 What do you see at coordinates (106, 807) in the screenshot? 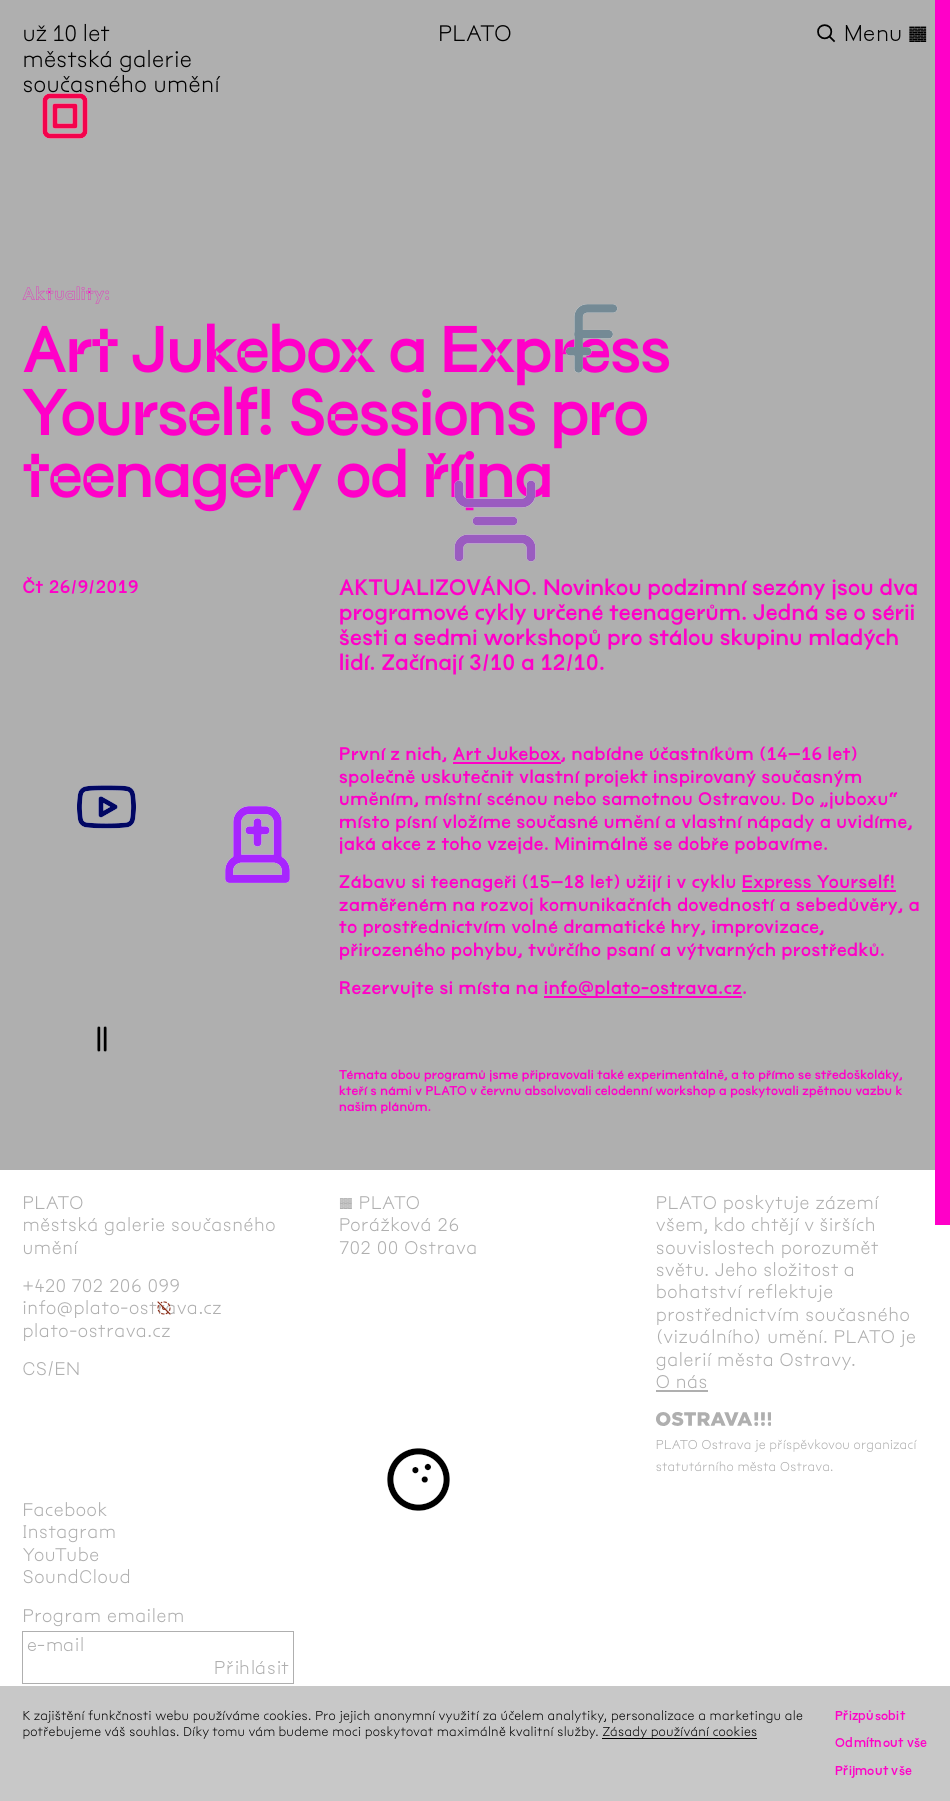
I see `open YouTube app` at bounding box center [106, 807].